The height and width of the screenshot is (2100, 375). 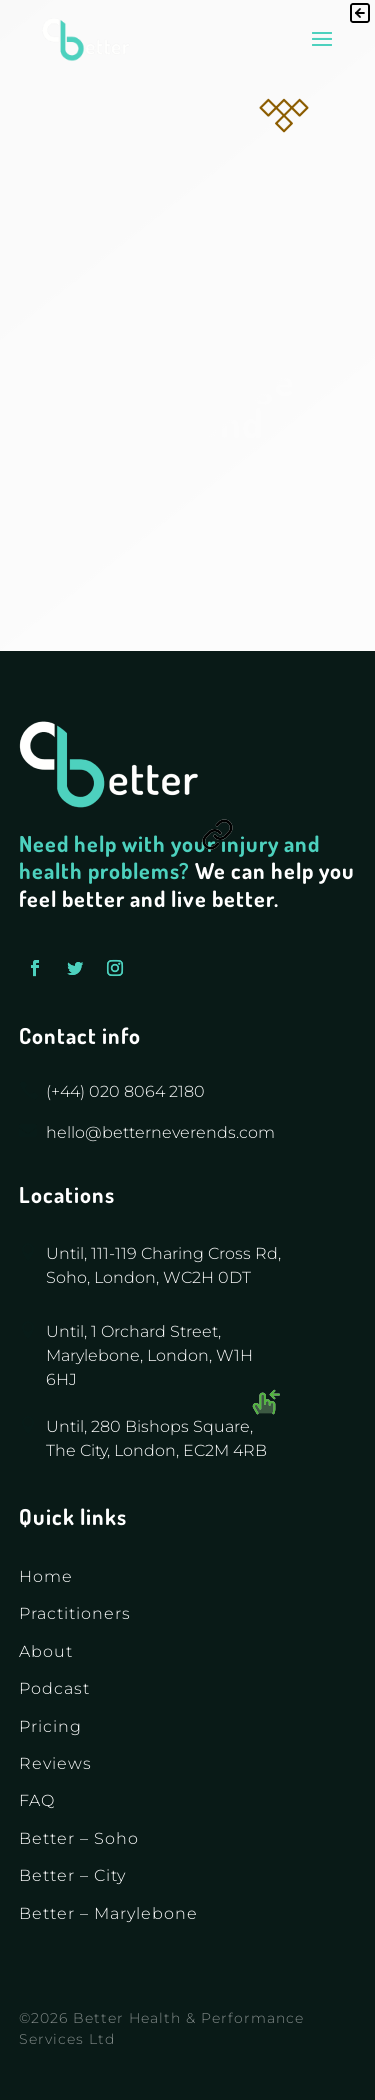 What do you see at coordinates (284, 114) in the screenshot?
I see `open the Tidal music streaming app` at bounding box center [284, 114].